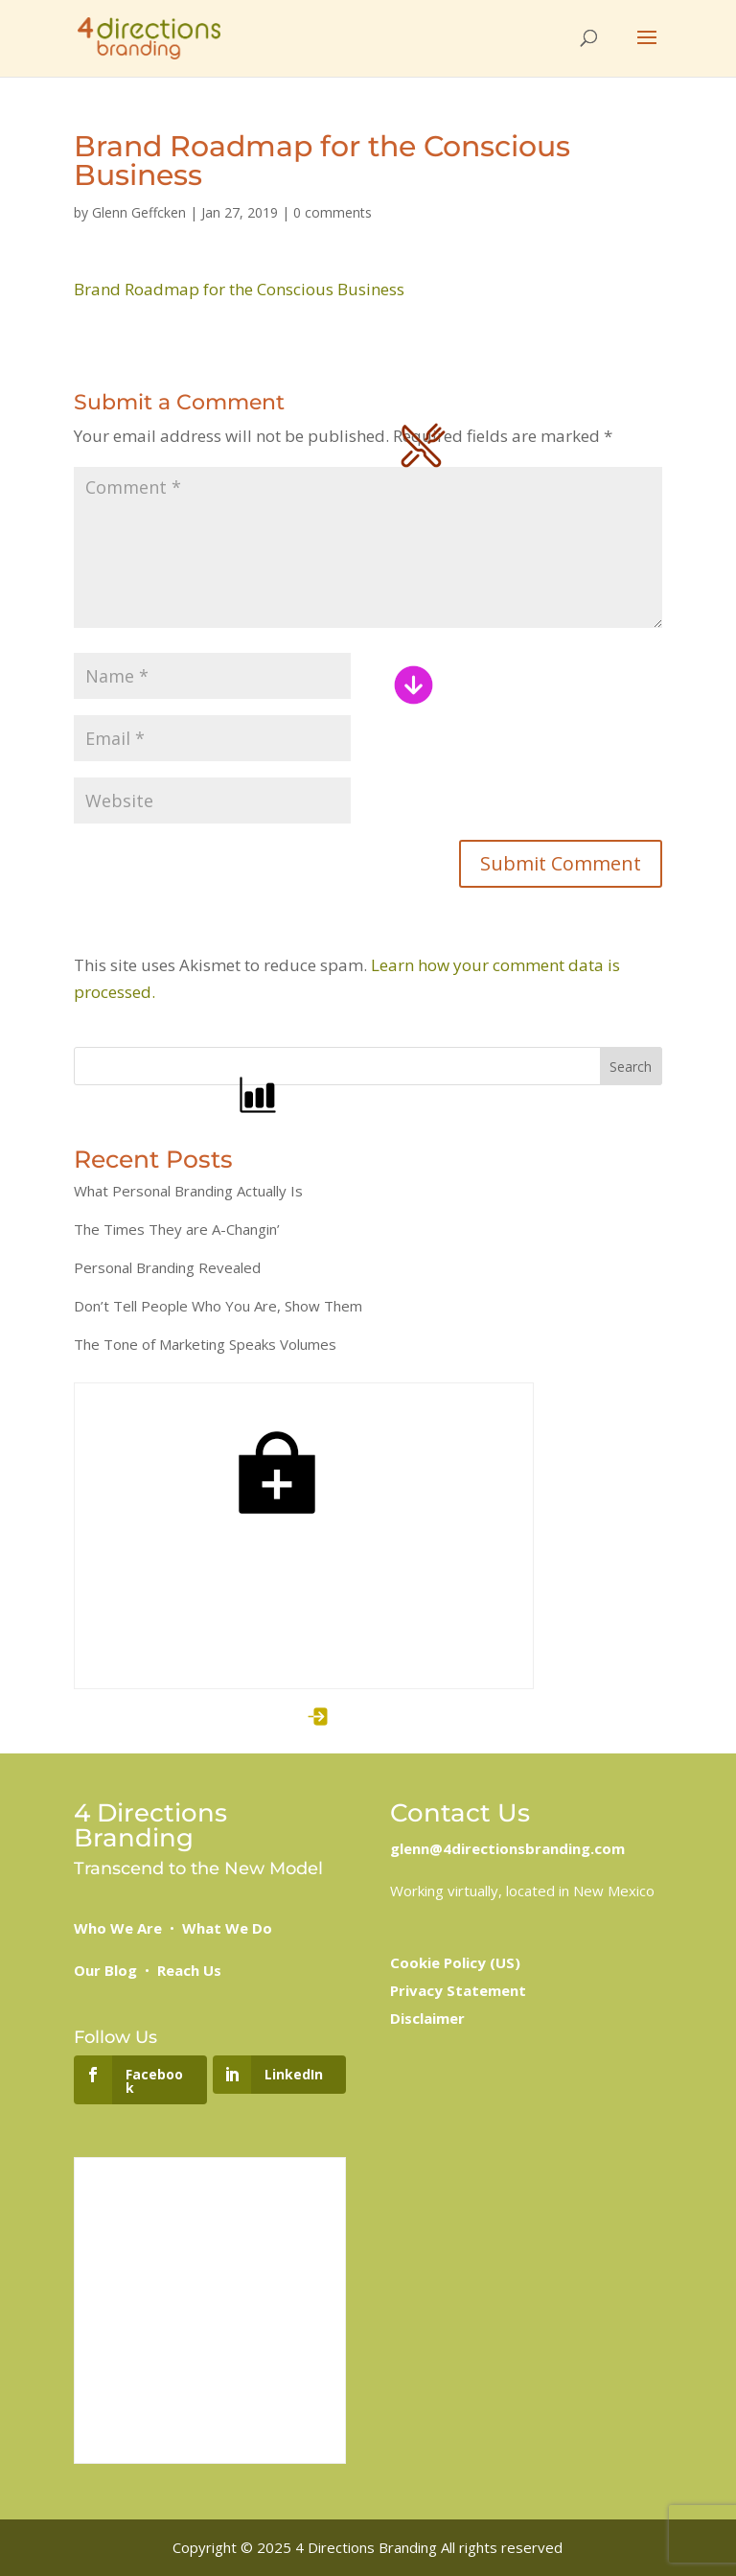  What do you see at coordinates (413, 685) in the screenshot?
I see `download a file or content` at bounding box center [413, 685].